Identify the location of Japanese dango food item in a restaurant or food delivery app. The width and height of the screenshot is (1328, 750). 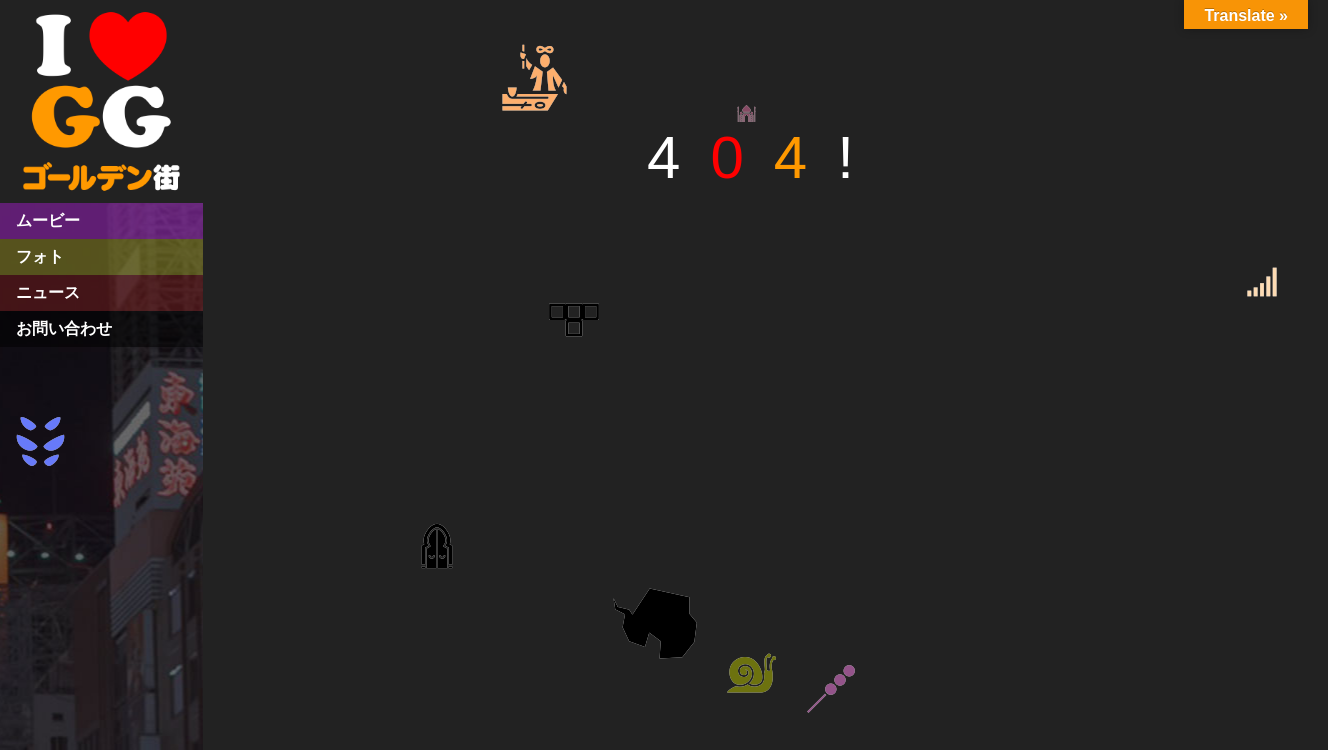
(831, 689).